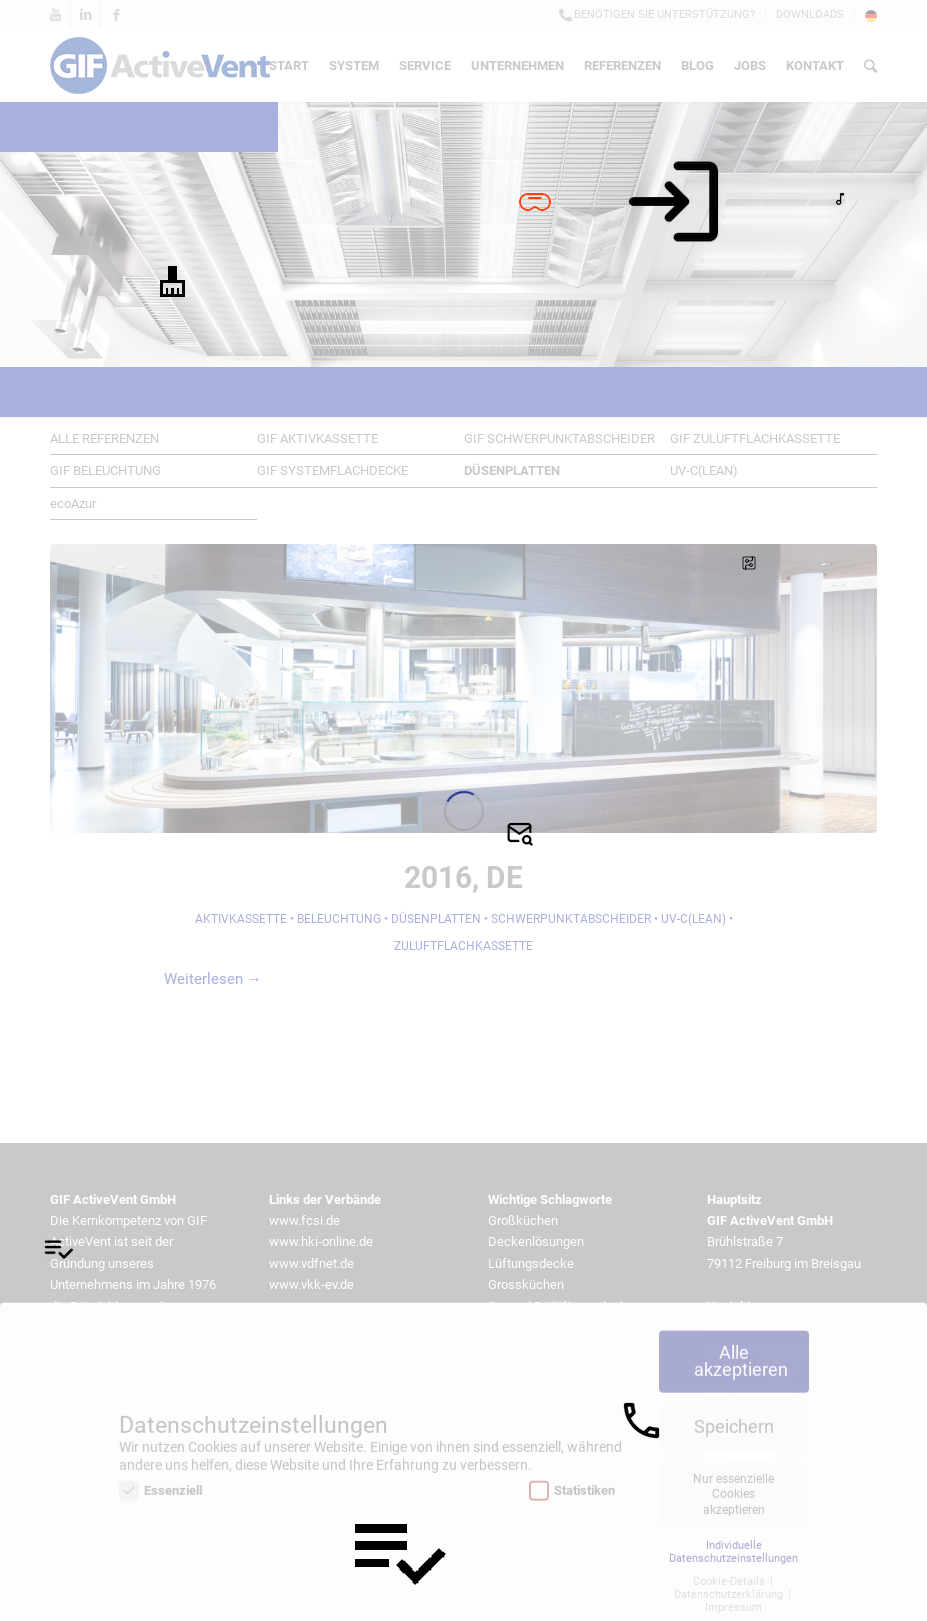  I want to click on search your emails, so click(519, 832).